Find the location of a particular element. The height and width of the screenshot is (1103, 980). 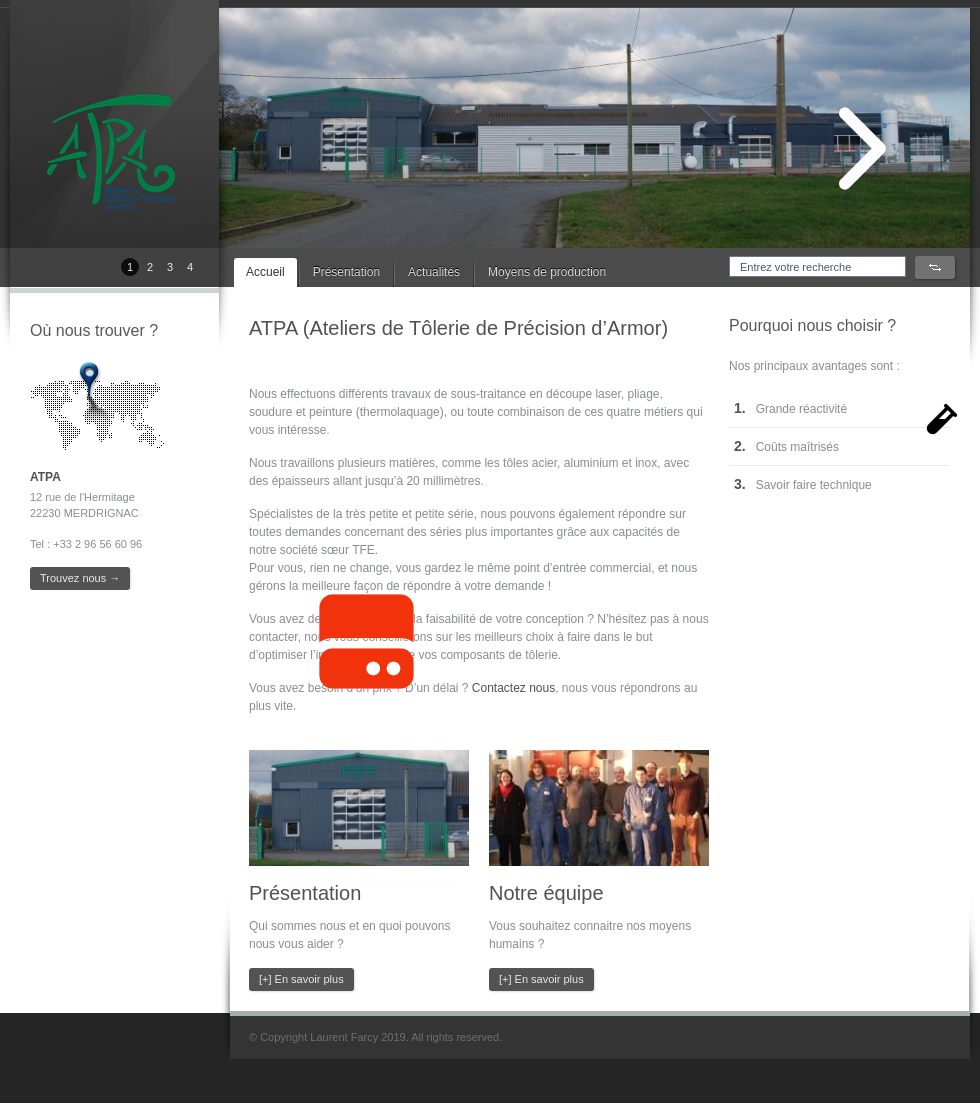

view lab results or test samples is located at coordinates (942, 419).